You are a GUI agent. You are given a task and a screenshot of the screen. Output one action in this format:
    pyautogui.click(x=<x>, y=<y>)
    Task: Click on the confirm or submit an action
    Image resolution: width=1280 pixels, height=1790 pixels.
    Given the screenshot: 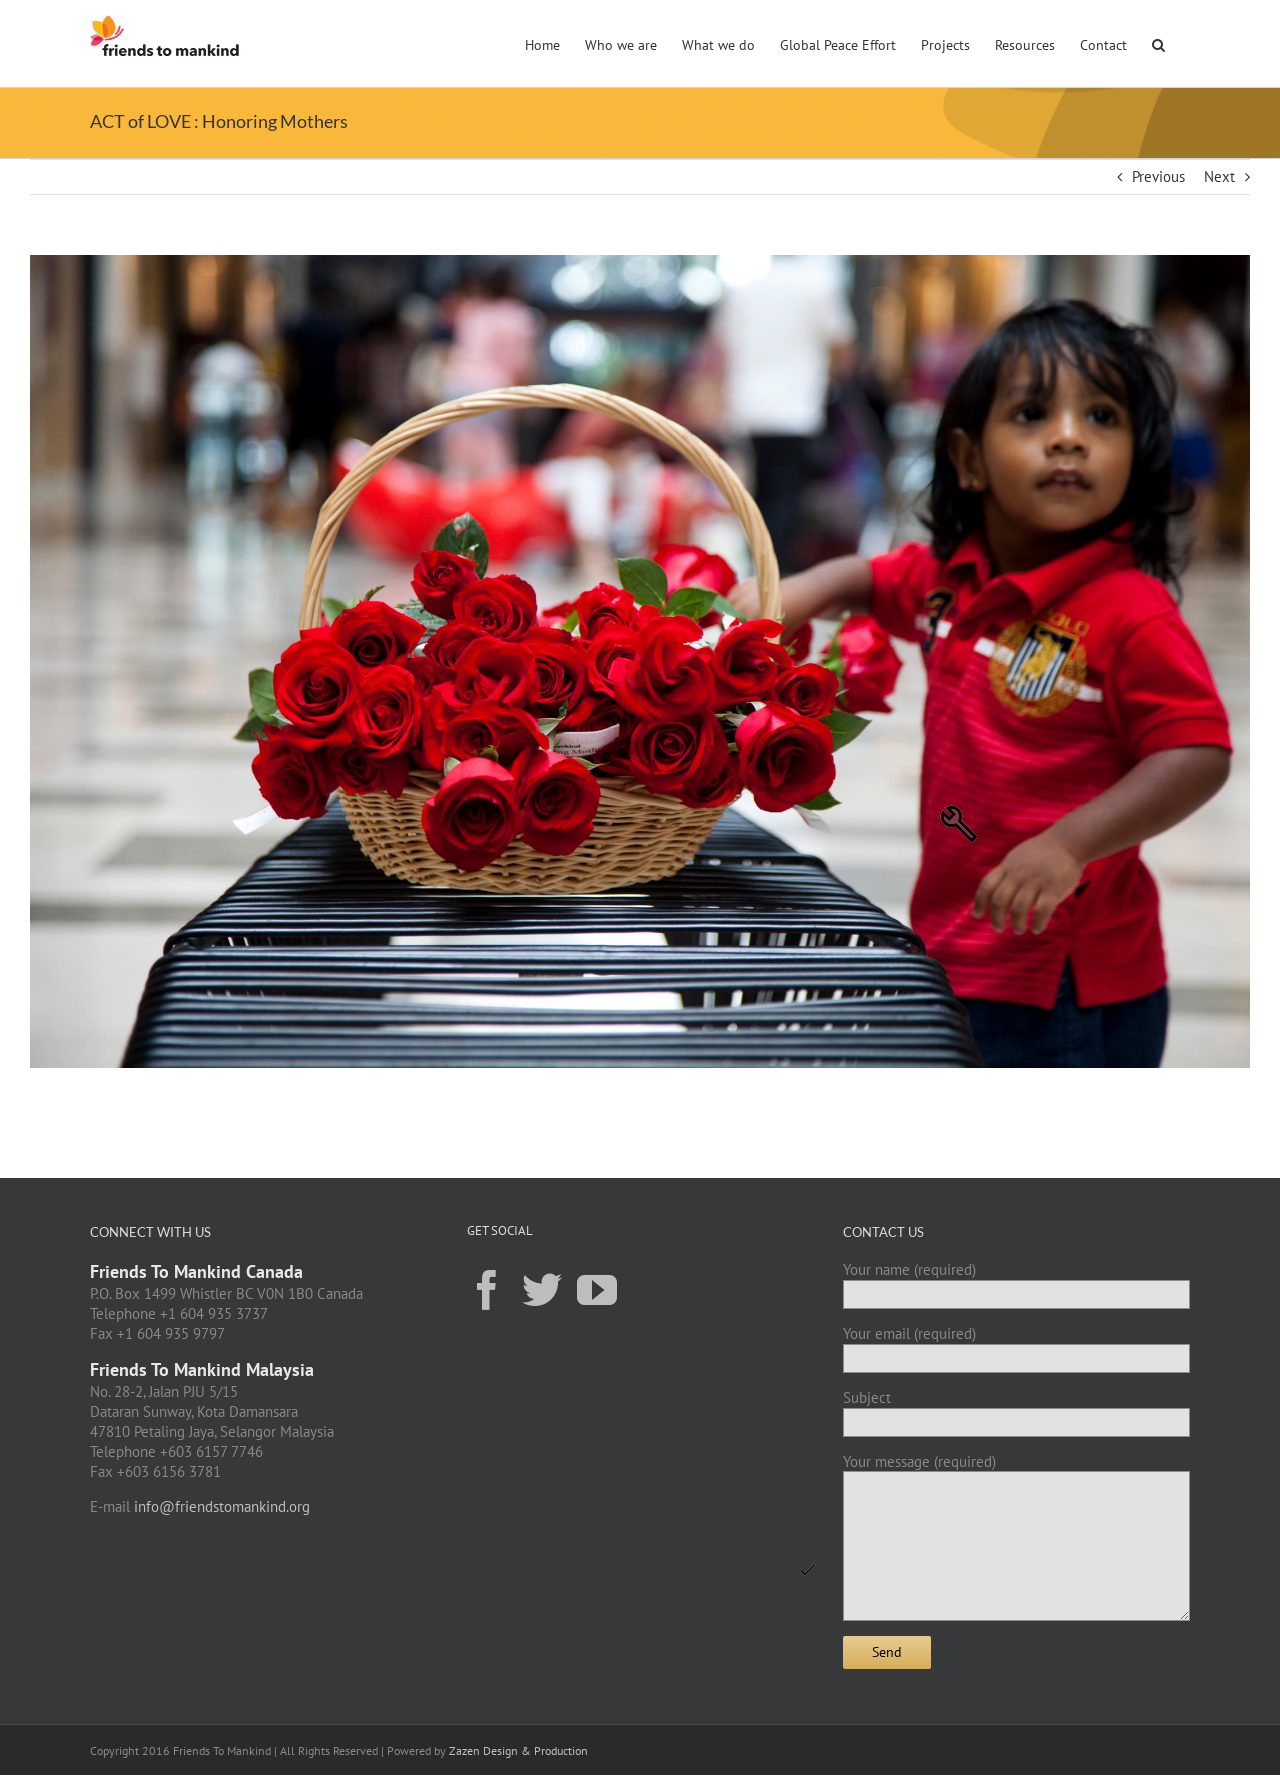 What is the action you would take?
    pyautogui.click(x=807, y=1569)
    